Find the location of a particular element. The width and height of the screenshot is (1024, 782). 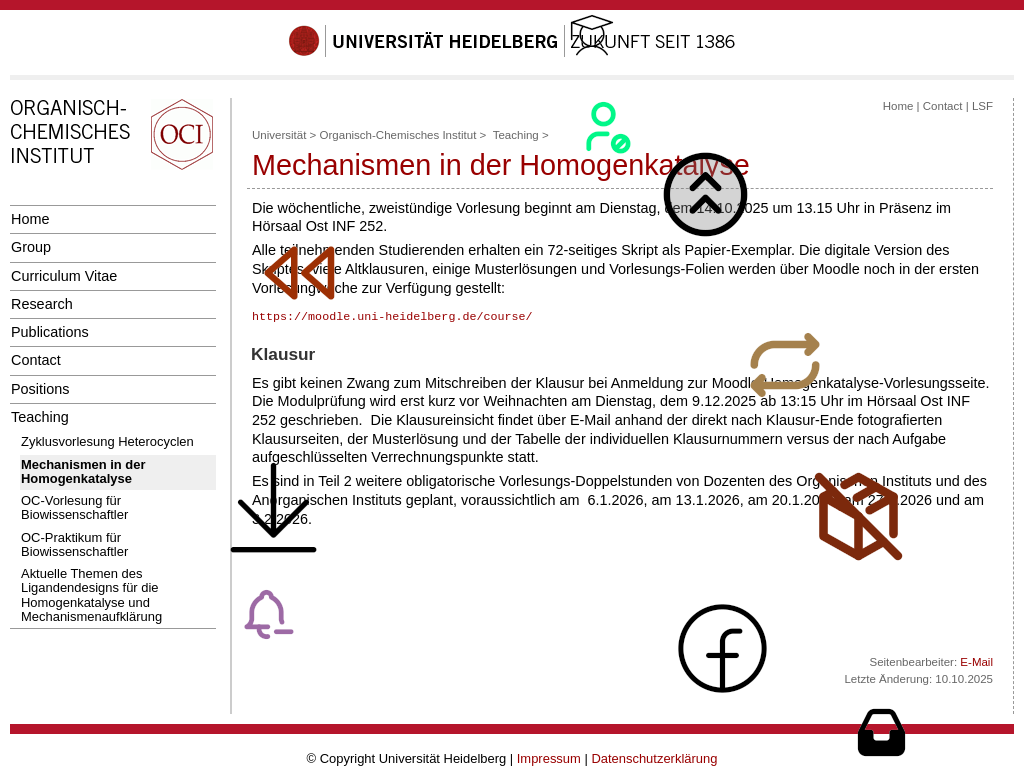

view your inbox is located at coordinates (881, 732).